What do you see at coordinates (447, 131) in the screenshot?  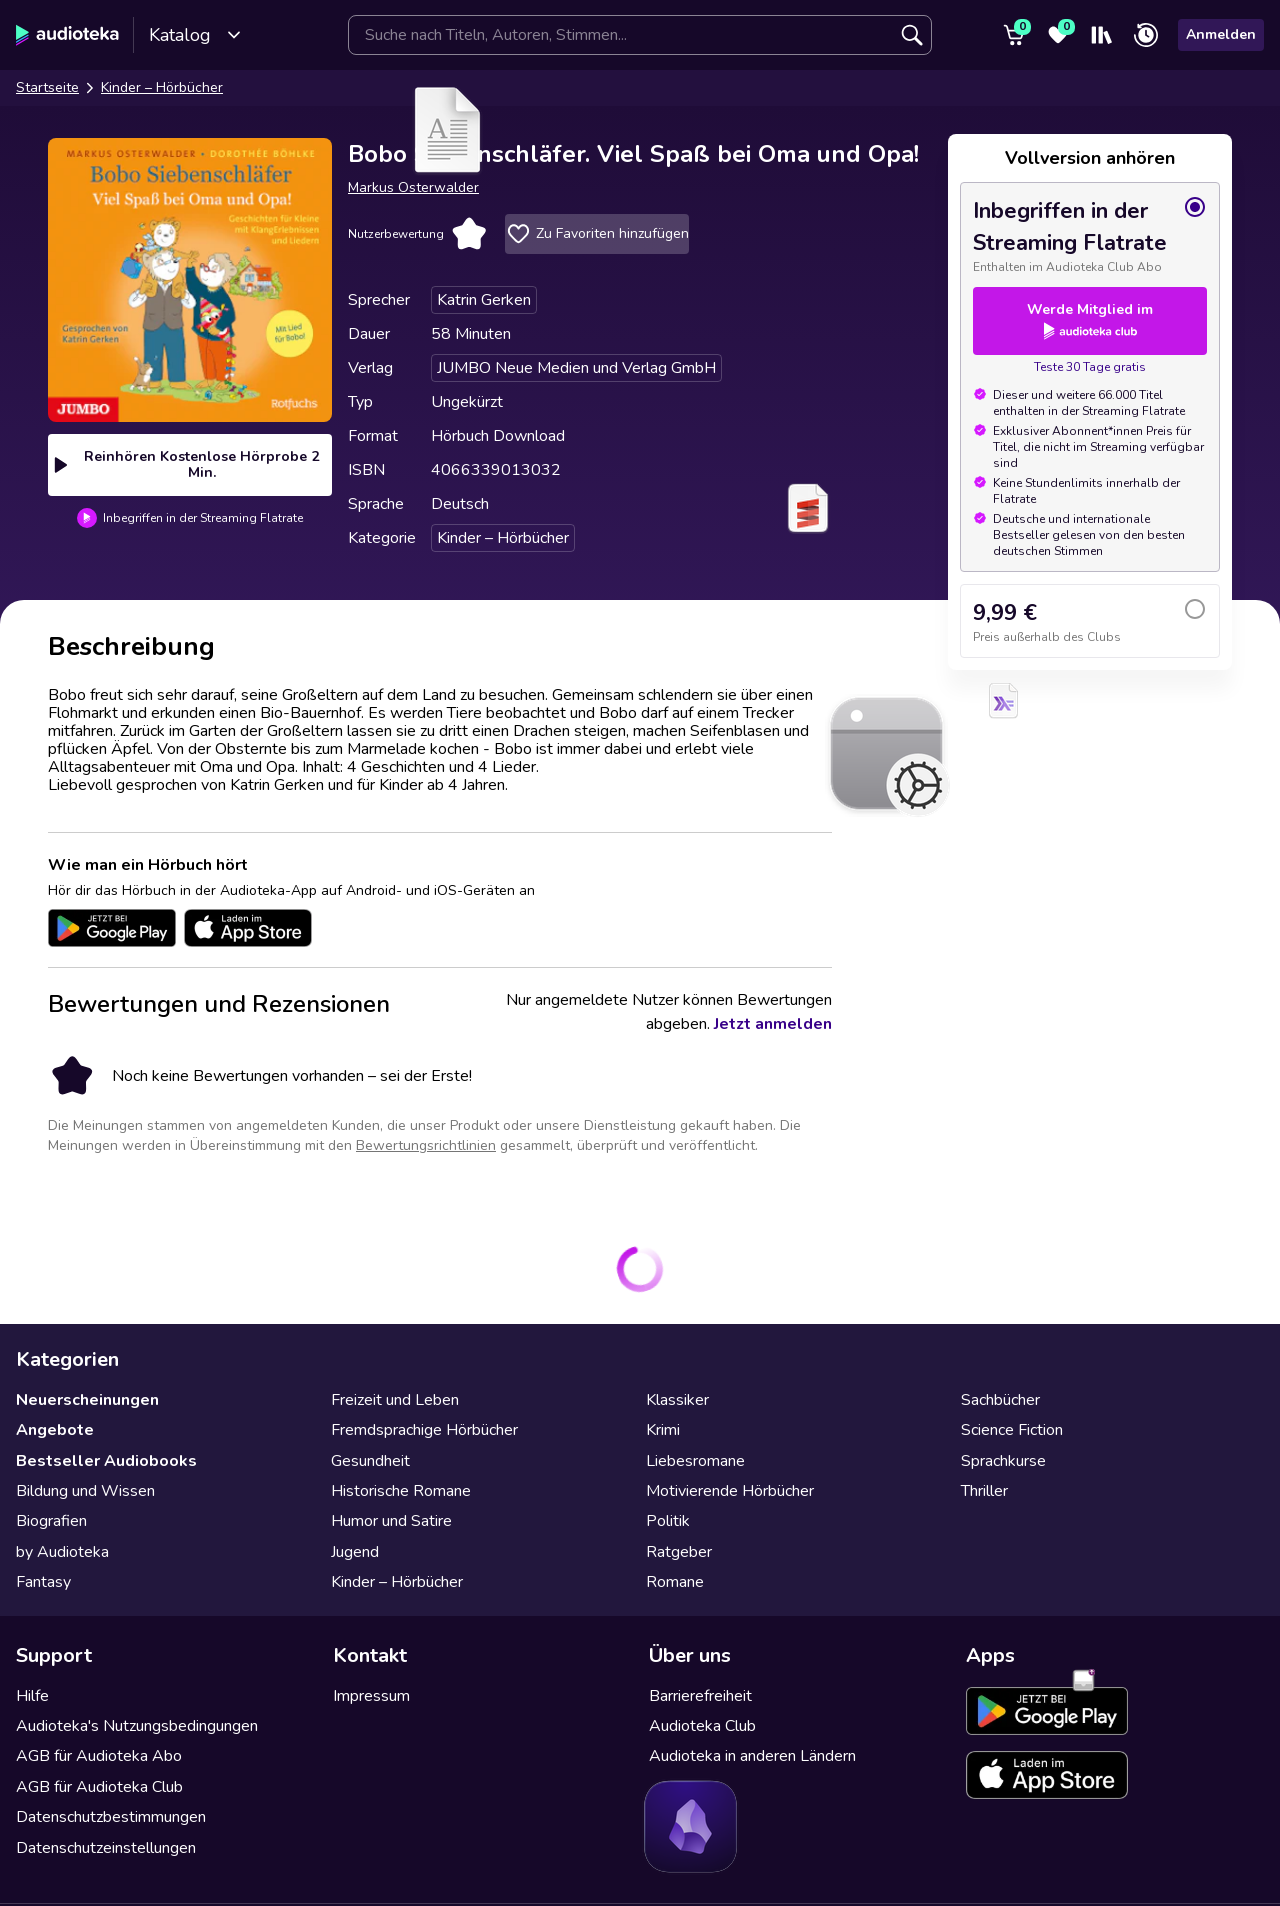 I see `a rich text format document file` at bounding box center [447, 131].